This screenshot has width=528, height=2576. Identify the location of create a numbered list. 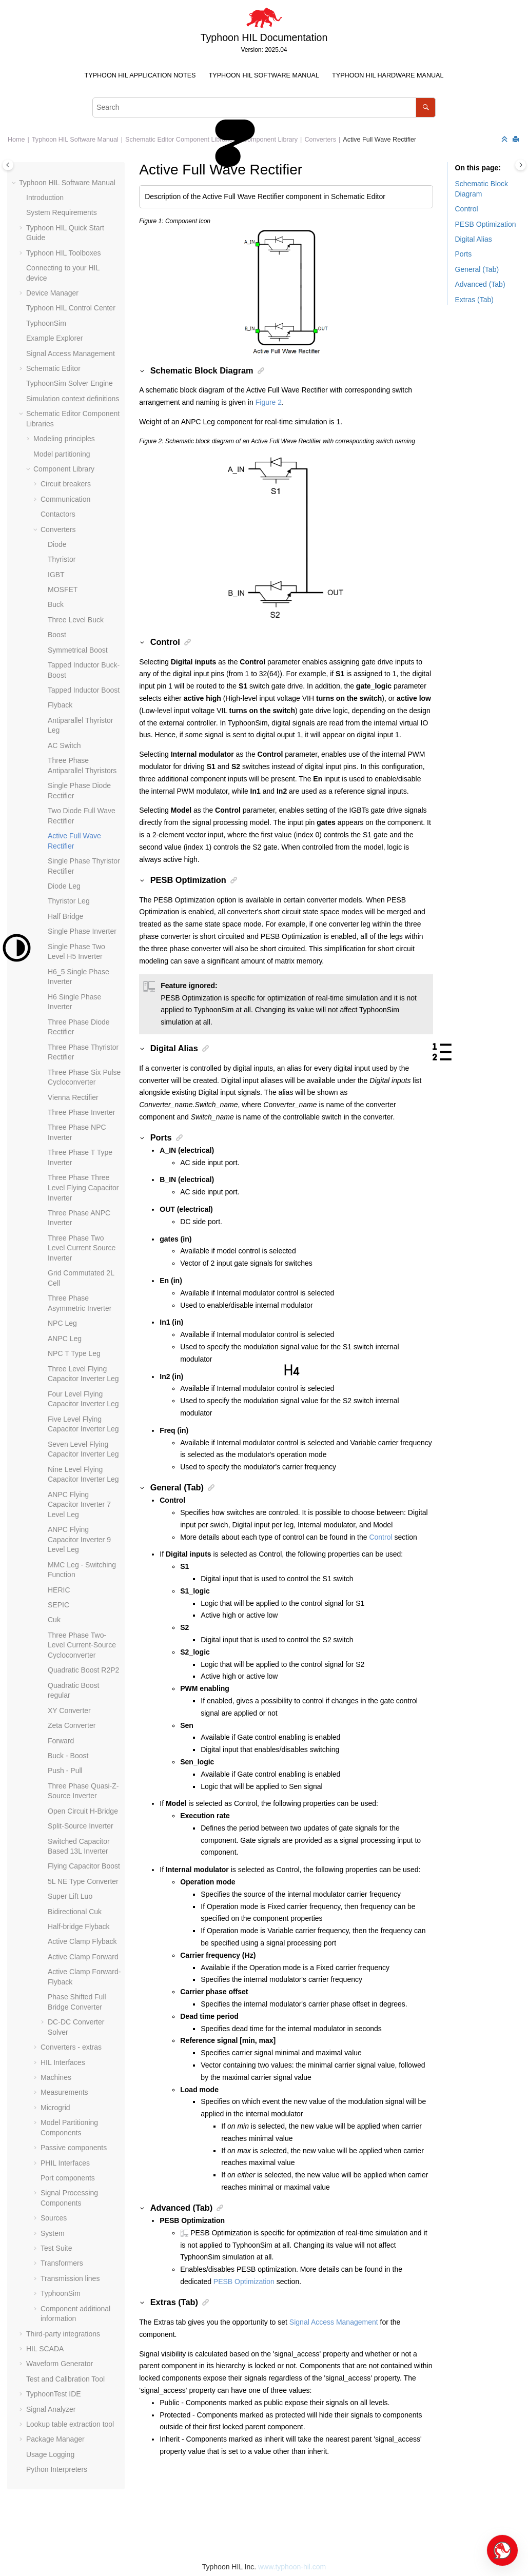
(442, 1052).